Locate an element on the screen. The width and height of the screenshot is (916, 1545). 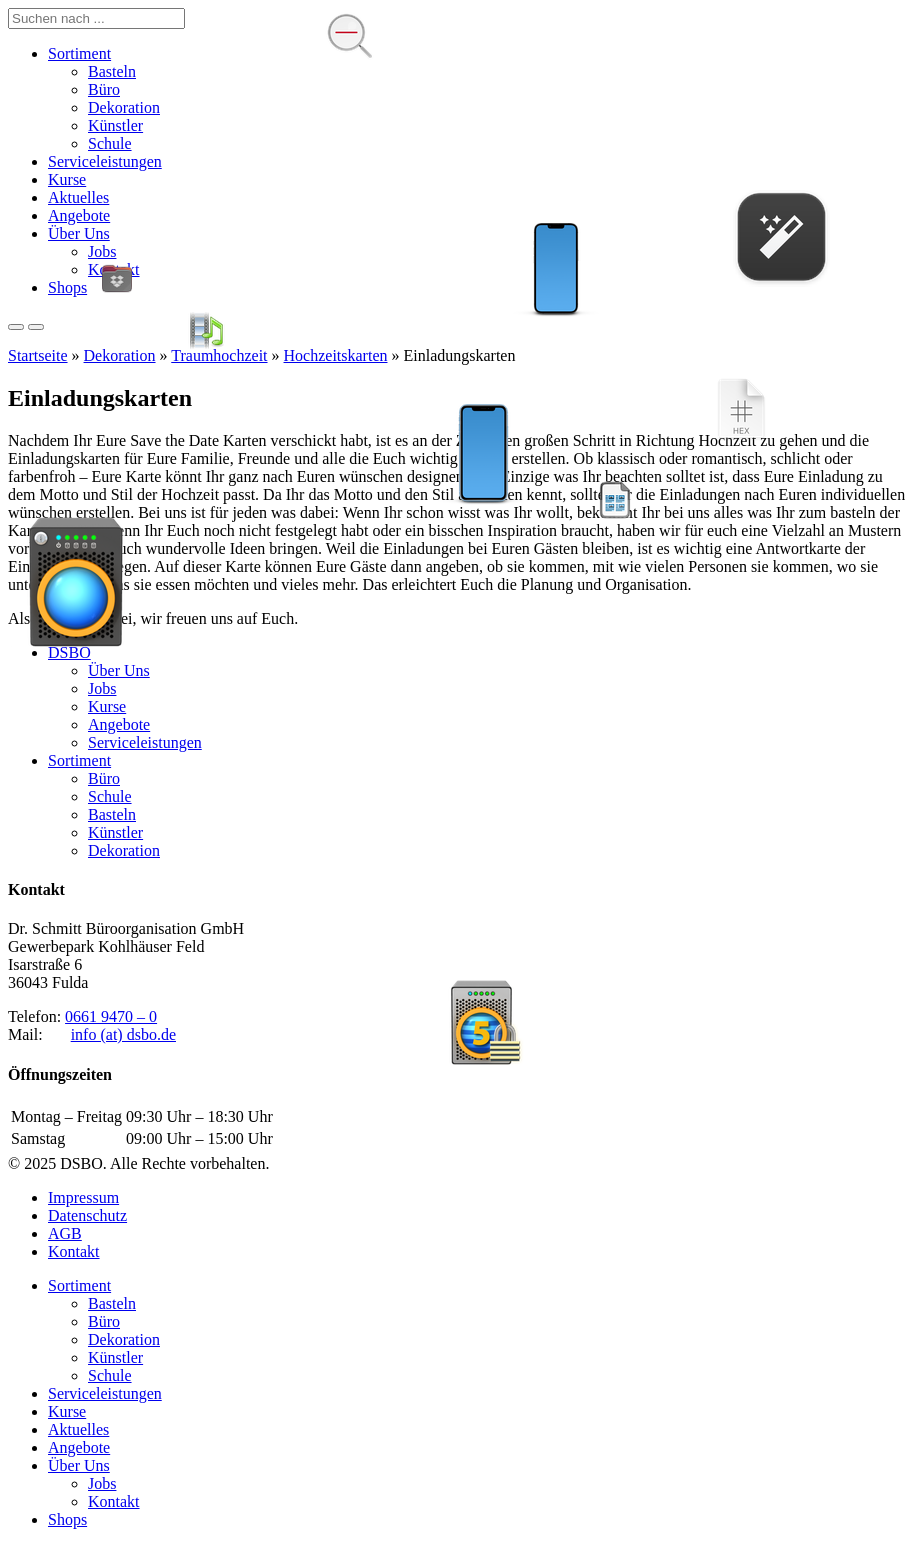
open a hexadecimal data file is located at coordinates (741, 409).